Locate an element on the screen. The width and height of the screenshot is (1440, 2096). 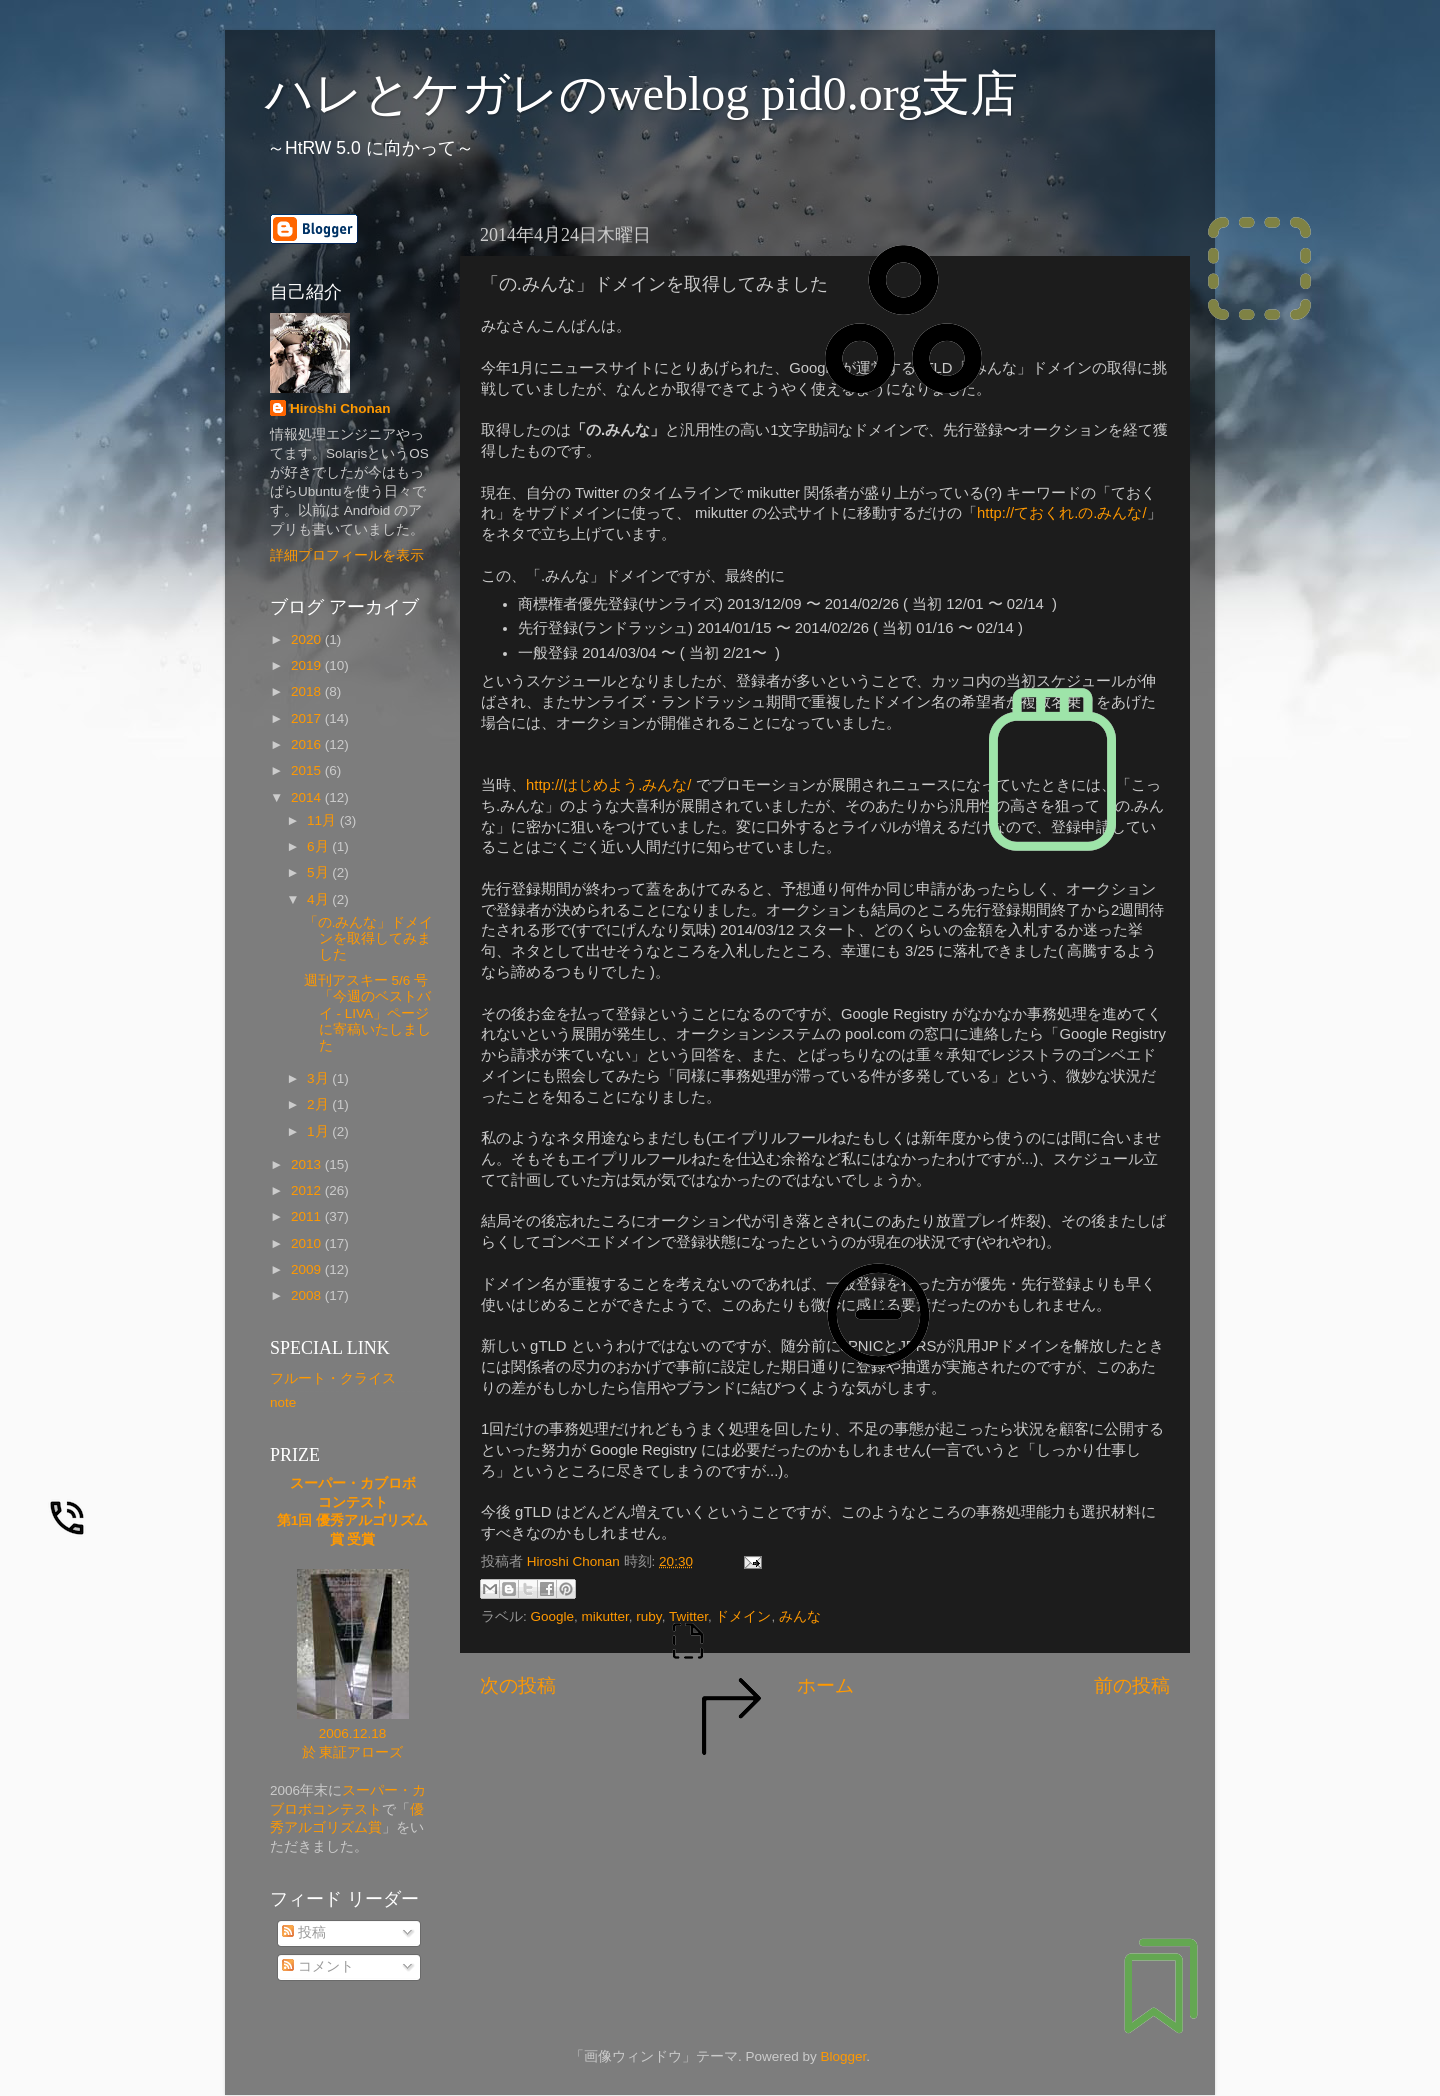
indicates an active phone call in progress is located at coordinates (67, 1518).